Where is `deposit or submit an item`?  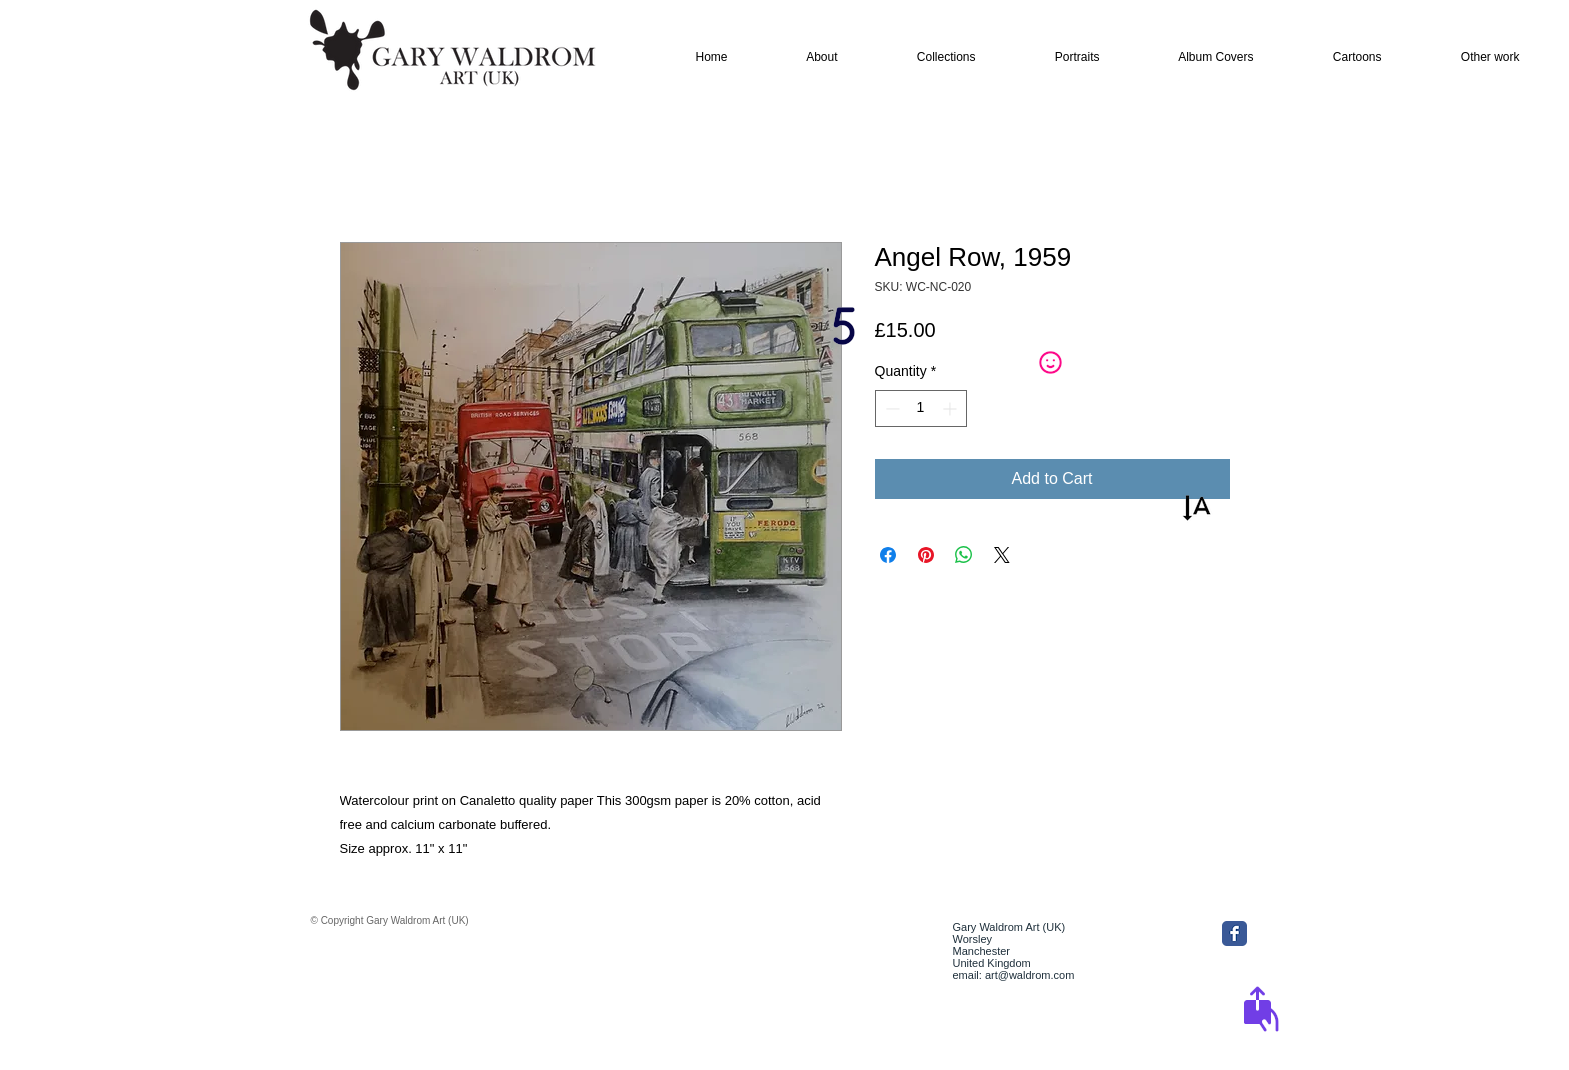 deposit or submit an item is located at coordinates (1259, 1009).